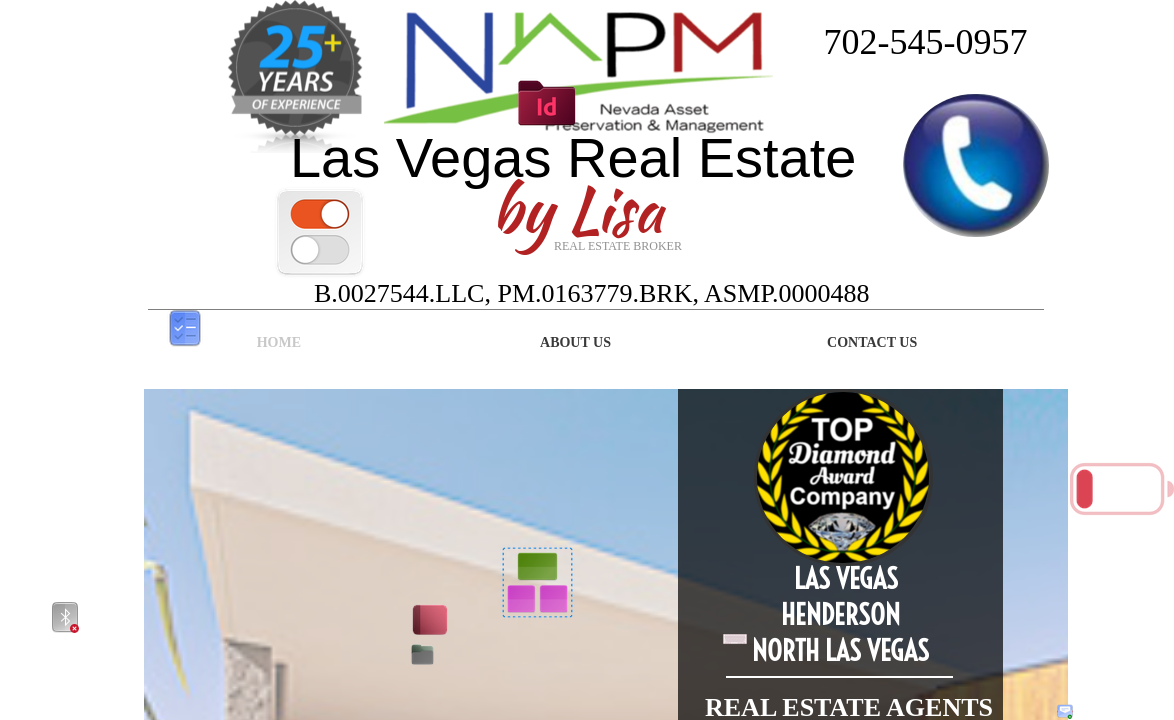 The image size is (1174, 720). Describe the element at coordinates (65, 617) in the screenshot. I see `indicates bluetooth is disabled` at that location.